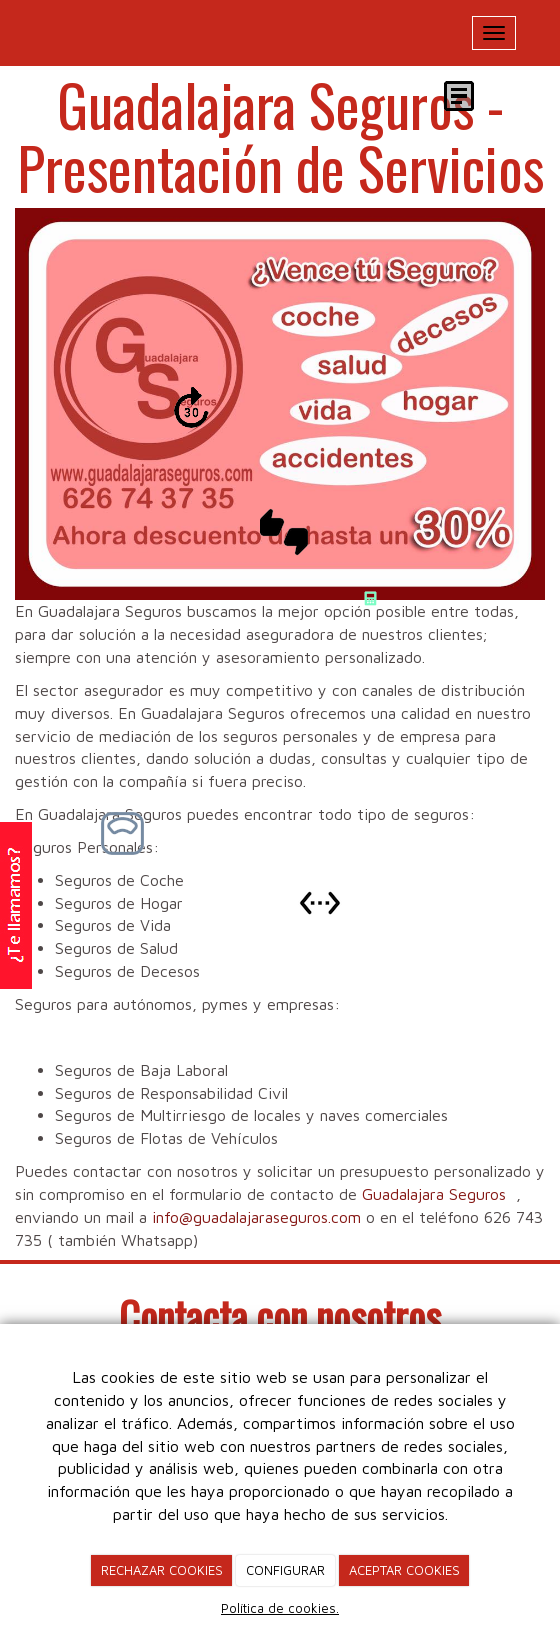 This screenshot has height=1644, width=560. Describe the element at coordinates (370, 598) in the screenshot. I see `open the calculator app` at that location.